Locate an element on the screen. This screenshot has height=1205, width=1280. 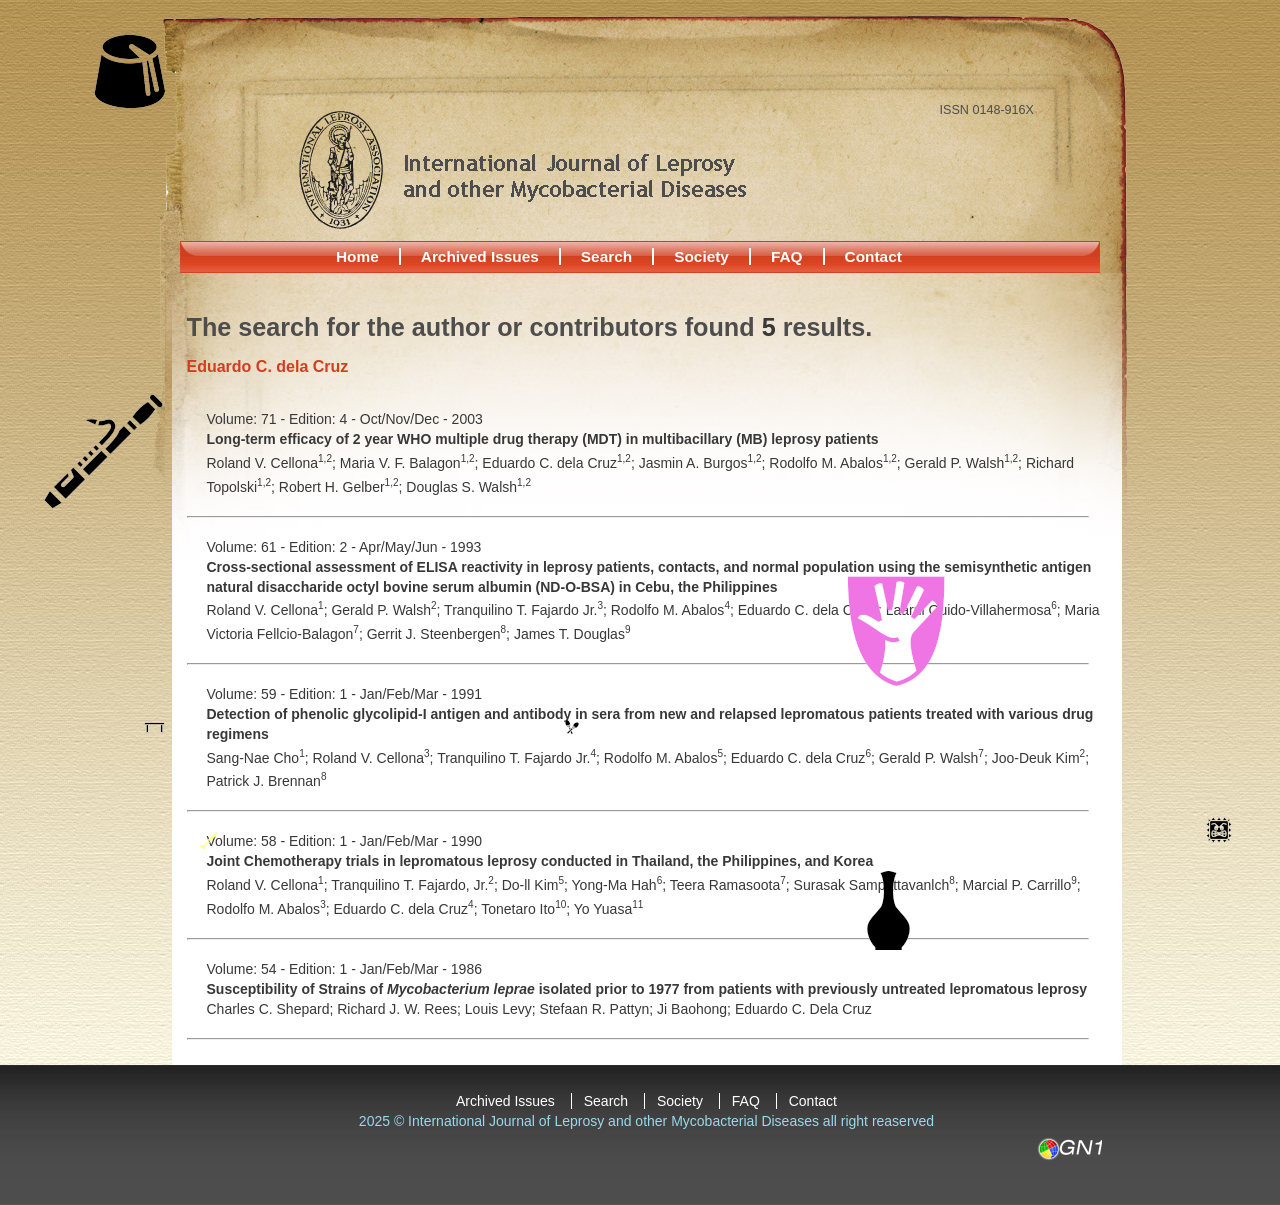
access music or sound effects settings is located at coordinates (572, 727).